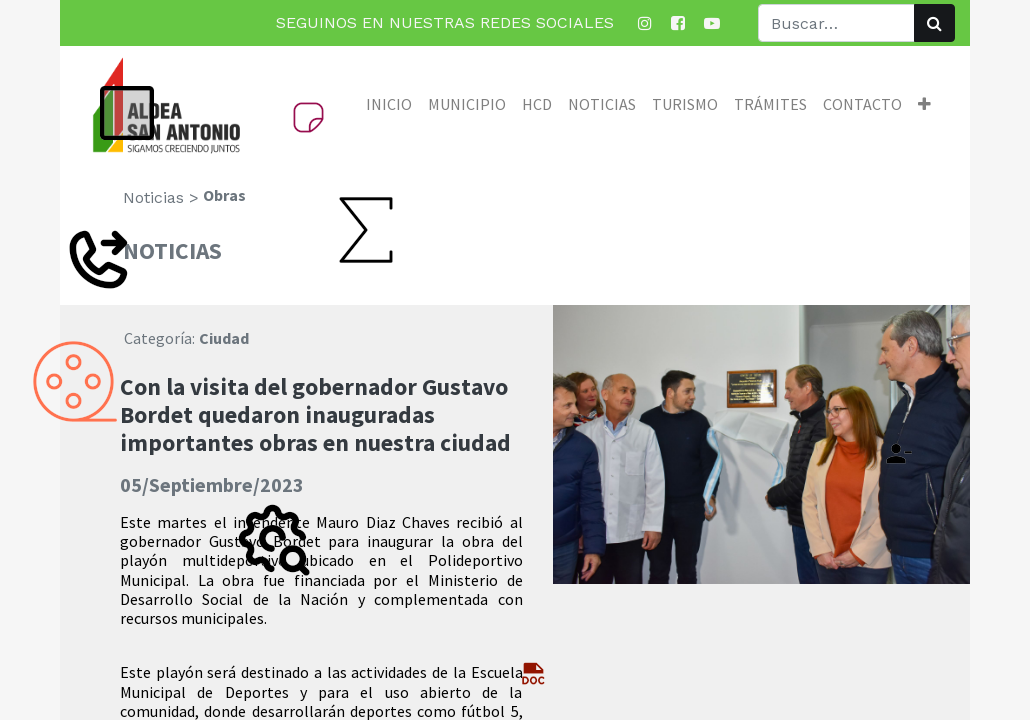 This screenshot has width=1030, height=720. What do you see at coordinates (308, 117) in the screenshot?
I see `add a sticker to your message` at bounding box center [308, 117].